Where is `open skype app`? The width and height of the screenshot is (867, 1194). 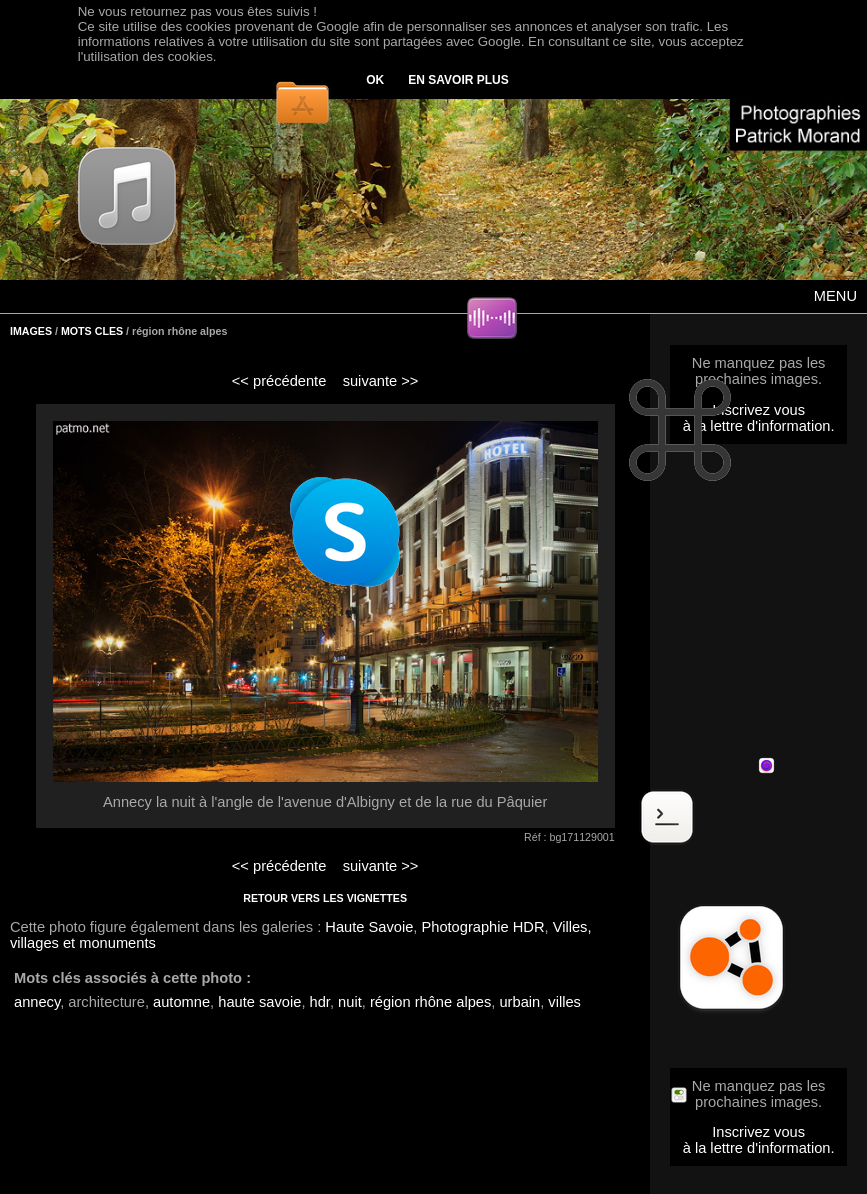
open skype app is located at coordinates (344, 531).